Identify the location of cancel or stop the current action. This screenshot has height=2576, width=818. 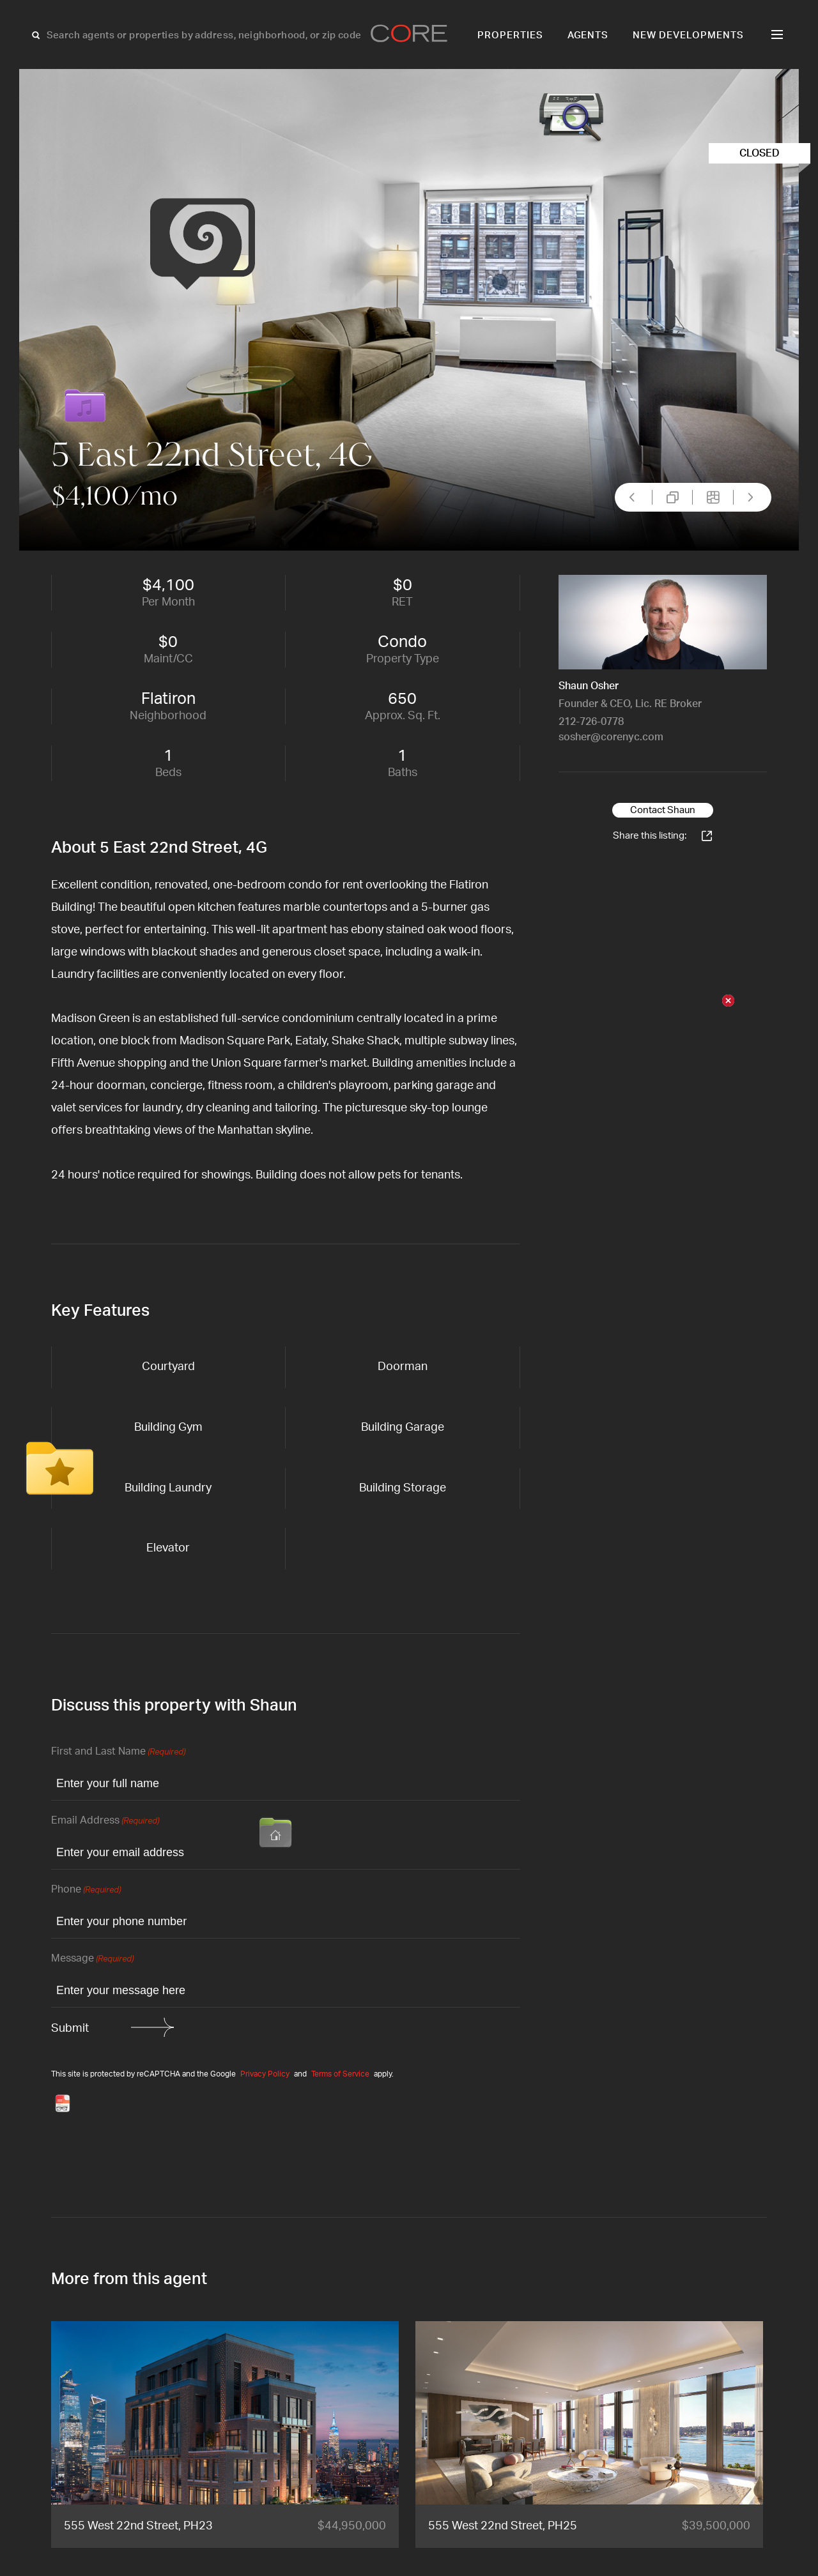
(728, 1000).